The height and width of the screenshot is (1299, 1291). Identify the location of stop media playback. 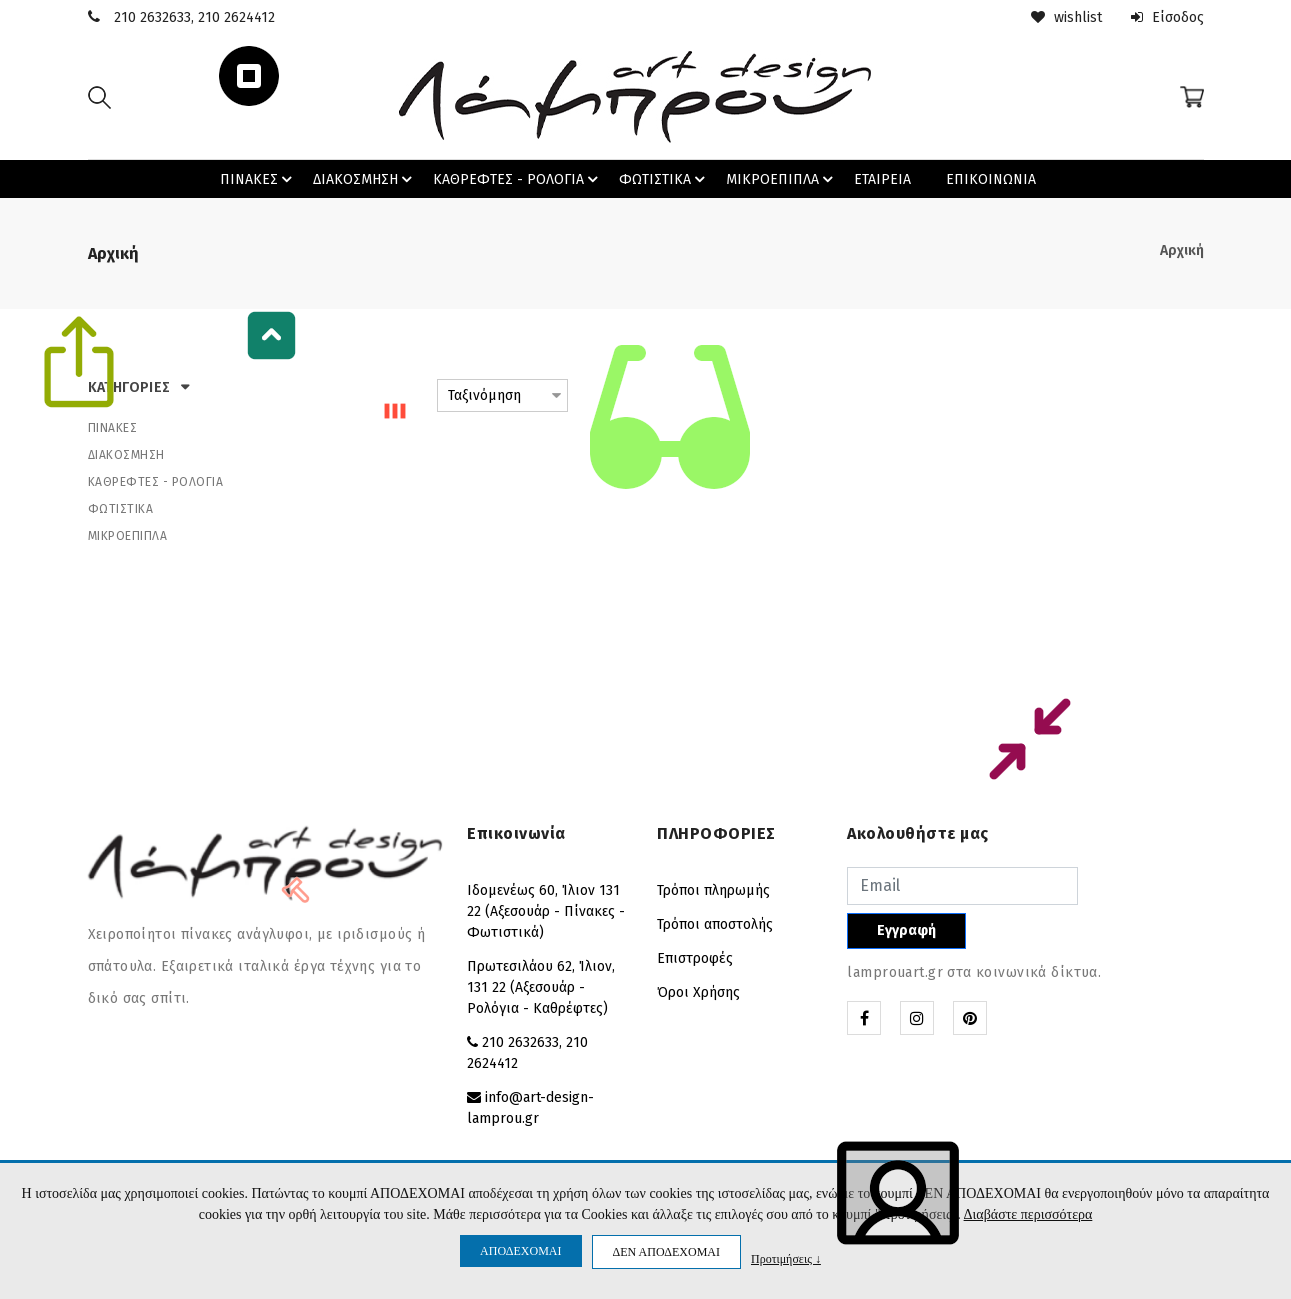
(249, 76).